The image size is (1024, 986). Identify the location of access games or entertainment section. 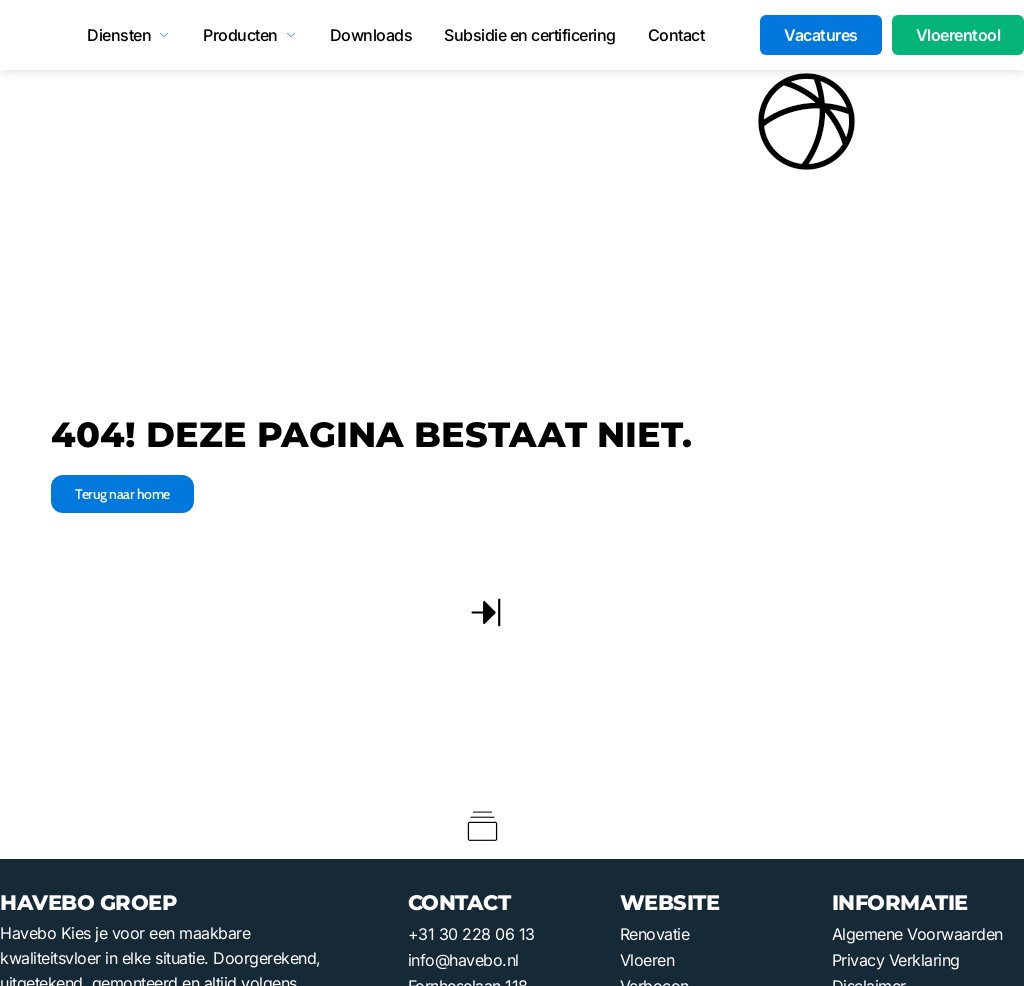
(806, 121).